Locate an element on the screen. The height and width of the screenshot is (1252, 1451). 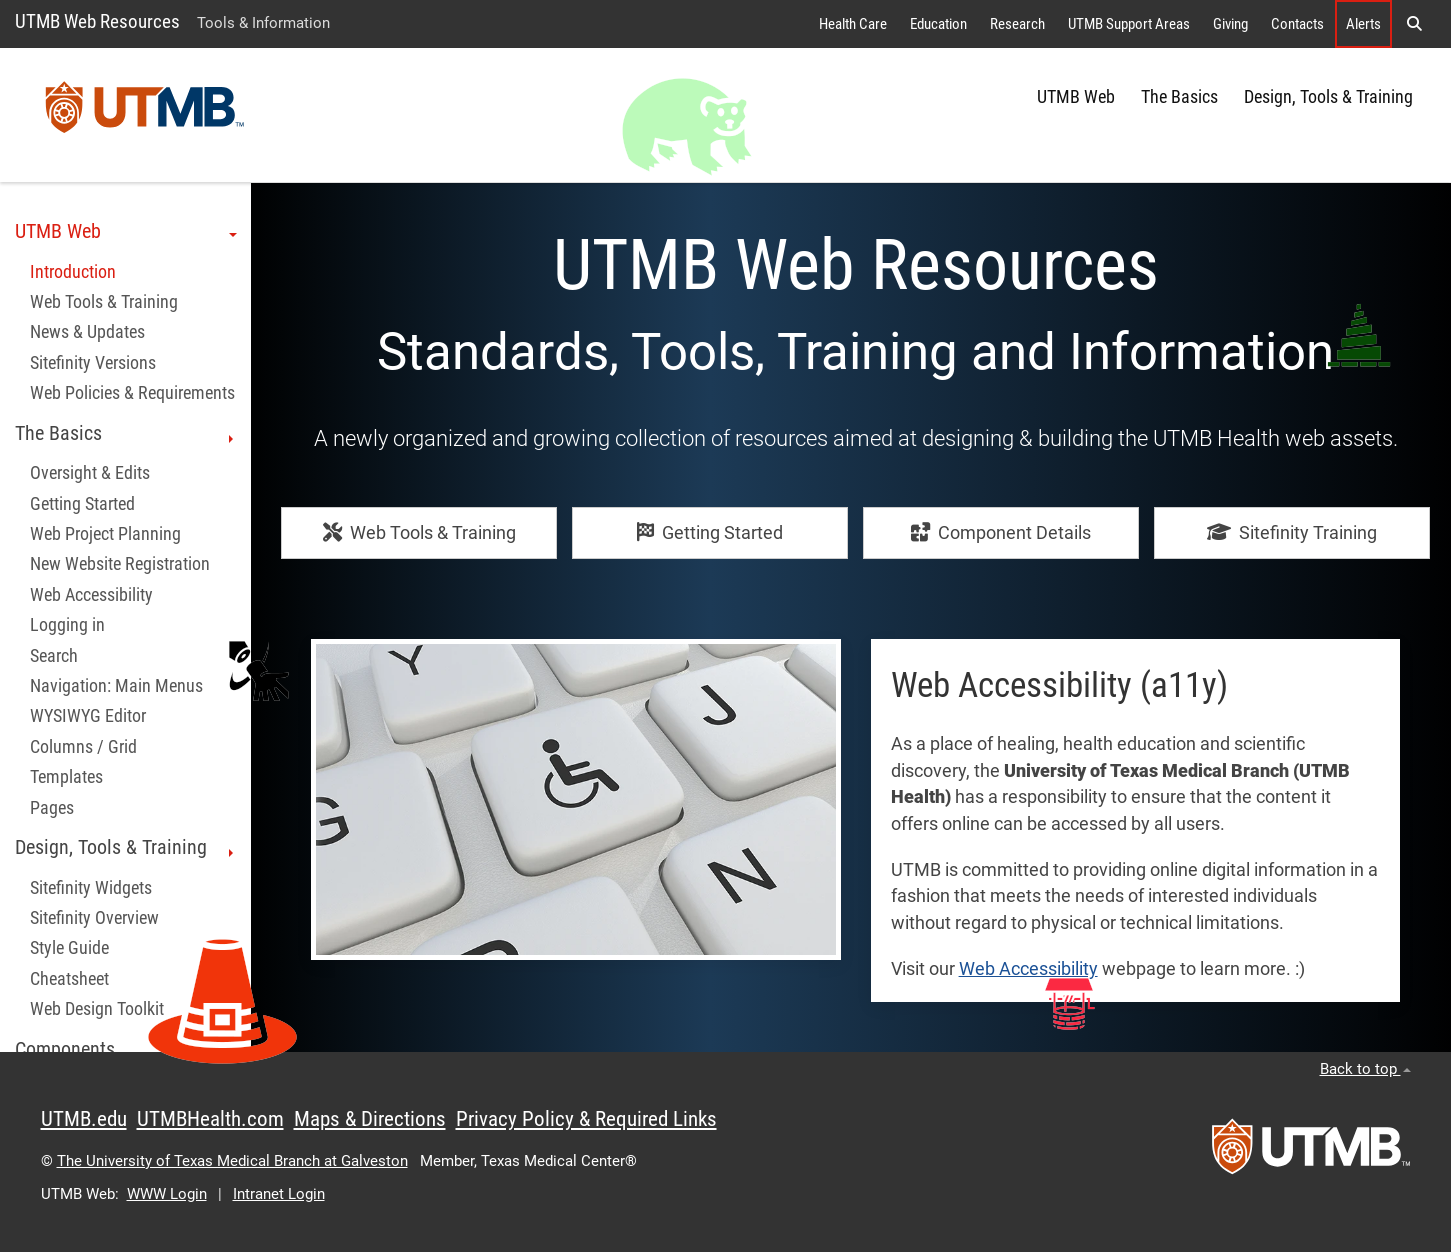
access water or resource collection point is located at coordinates (1069, 1004).